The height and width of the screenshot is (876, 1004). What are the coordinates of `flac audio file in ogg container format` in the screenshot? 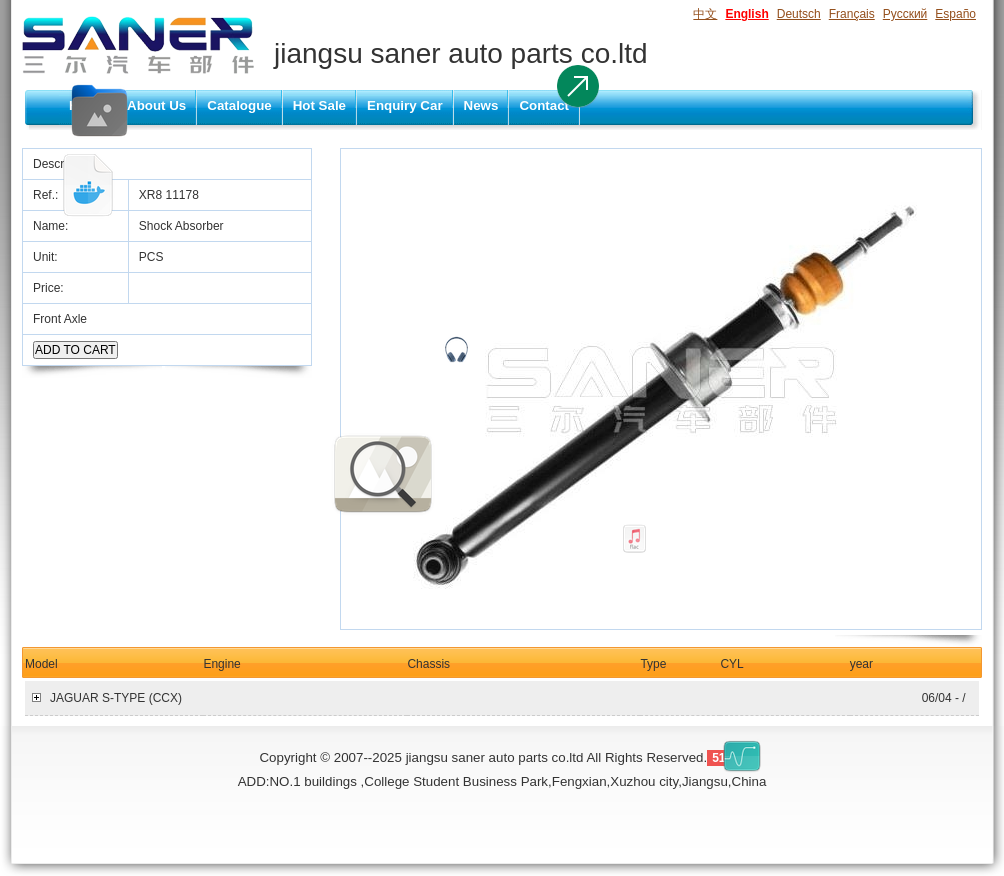 It's located at (634, 538).